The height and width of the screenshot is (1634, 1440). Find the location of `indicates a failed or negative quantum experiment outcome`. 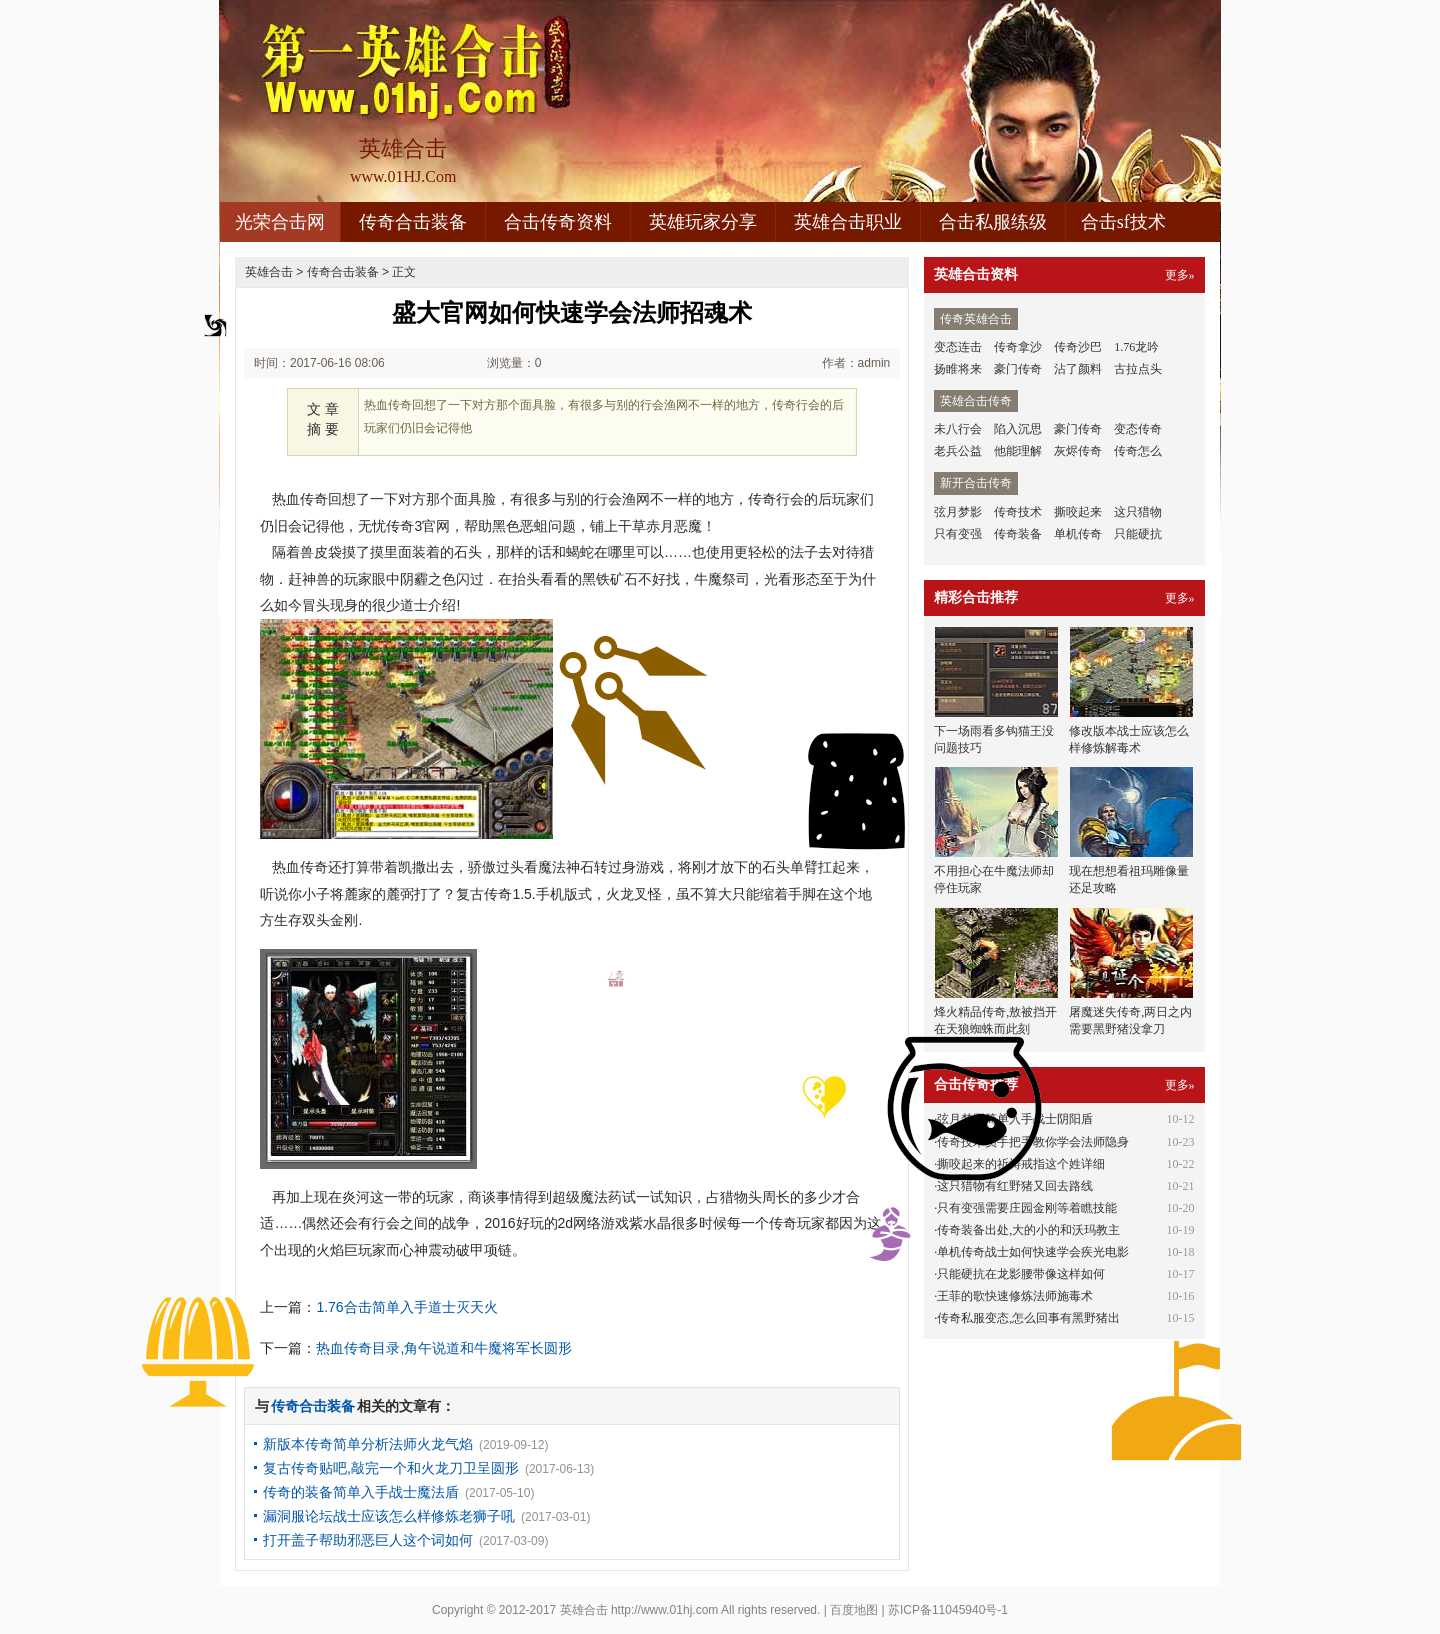

indicates a failed or negative quantum experiment outcome is located at coordinates (616, 978).